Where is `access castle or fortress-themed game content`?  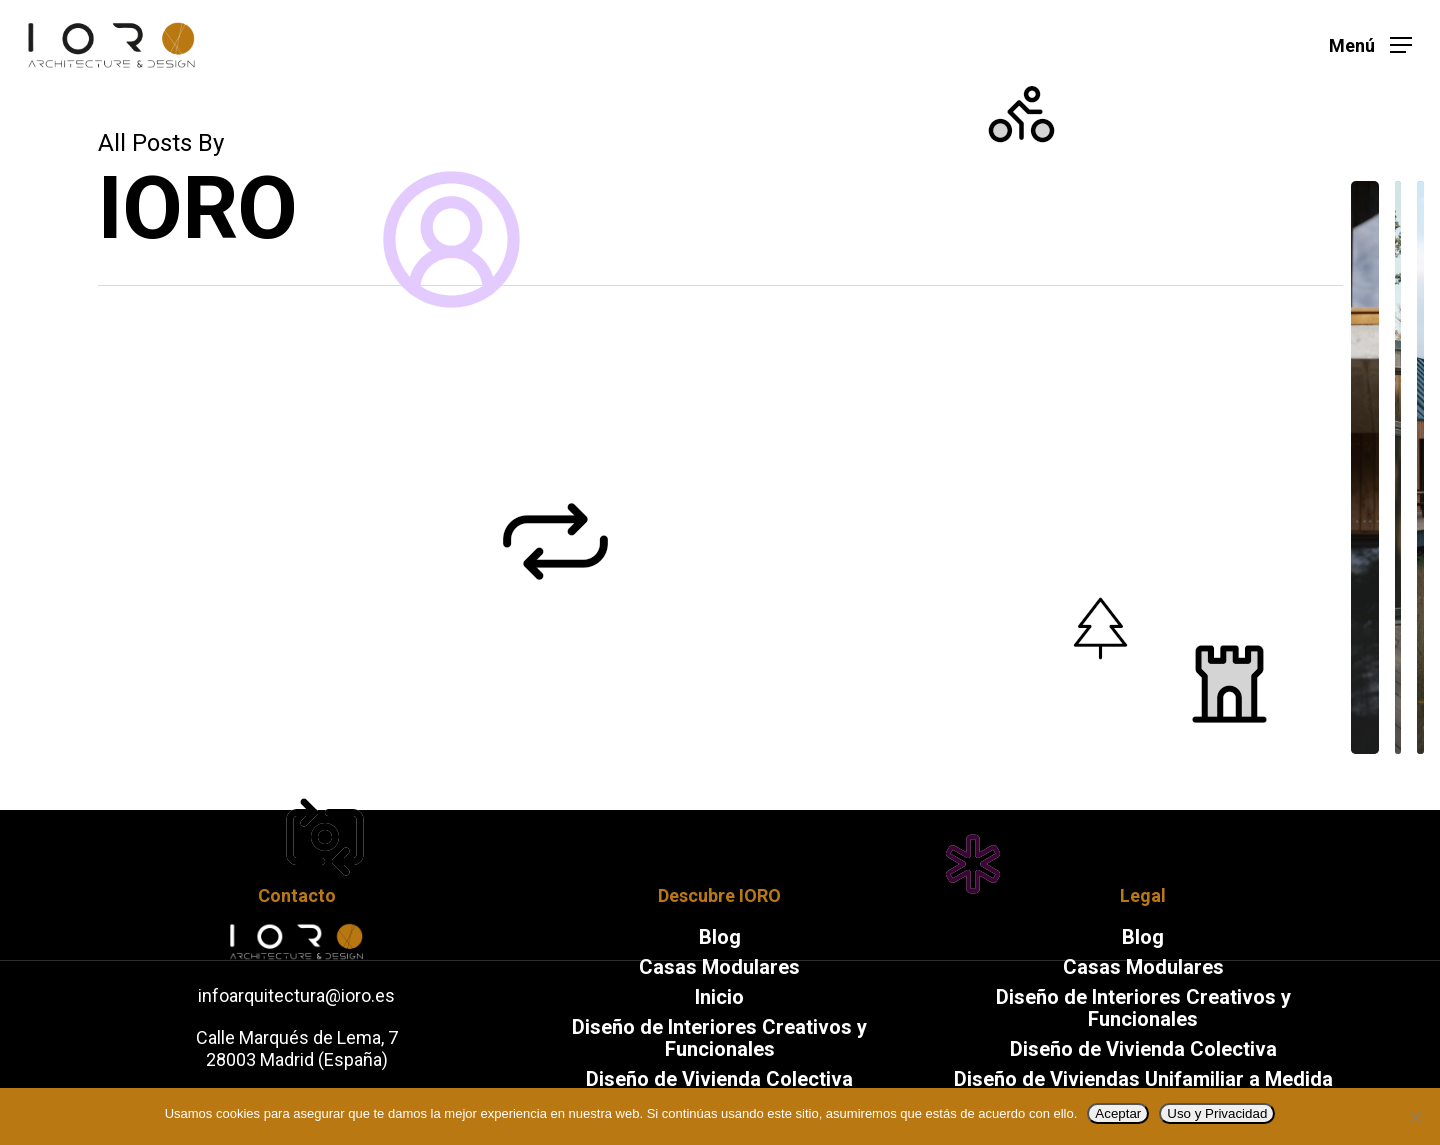 access castle or fortress-themed game content is located at coordinates (1229, 682).